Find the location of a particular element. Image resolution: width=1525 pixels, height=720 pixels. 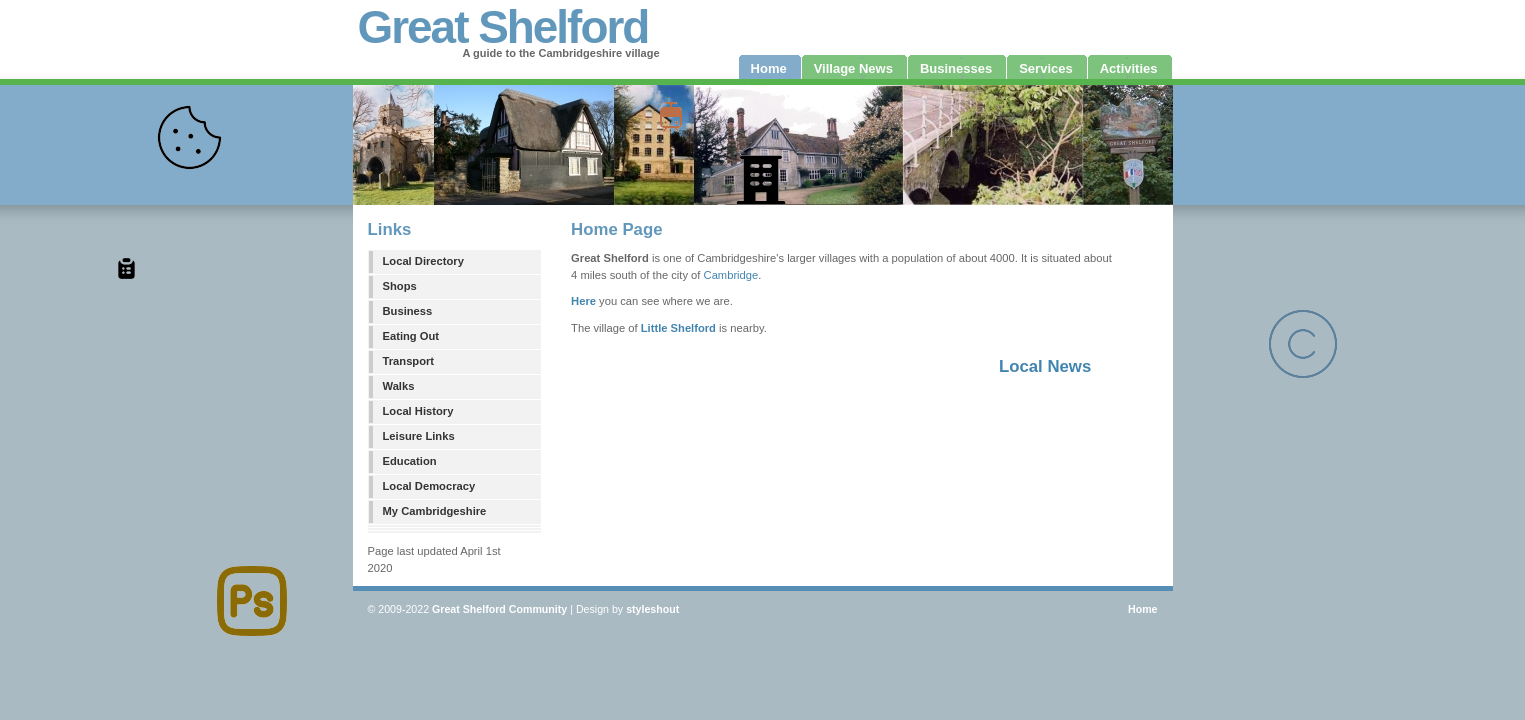

view task list or checklist is located at coordinates (126, 268).